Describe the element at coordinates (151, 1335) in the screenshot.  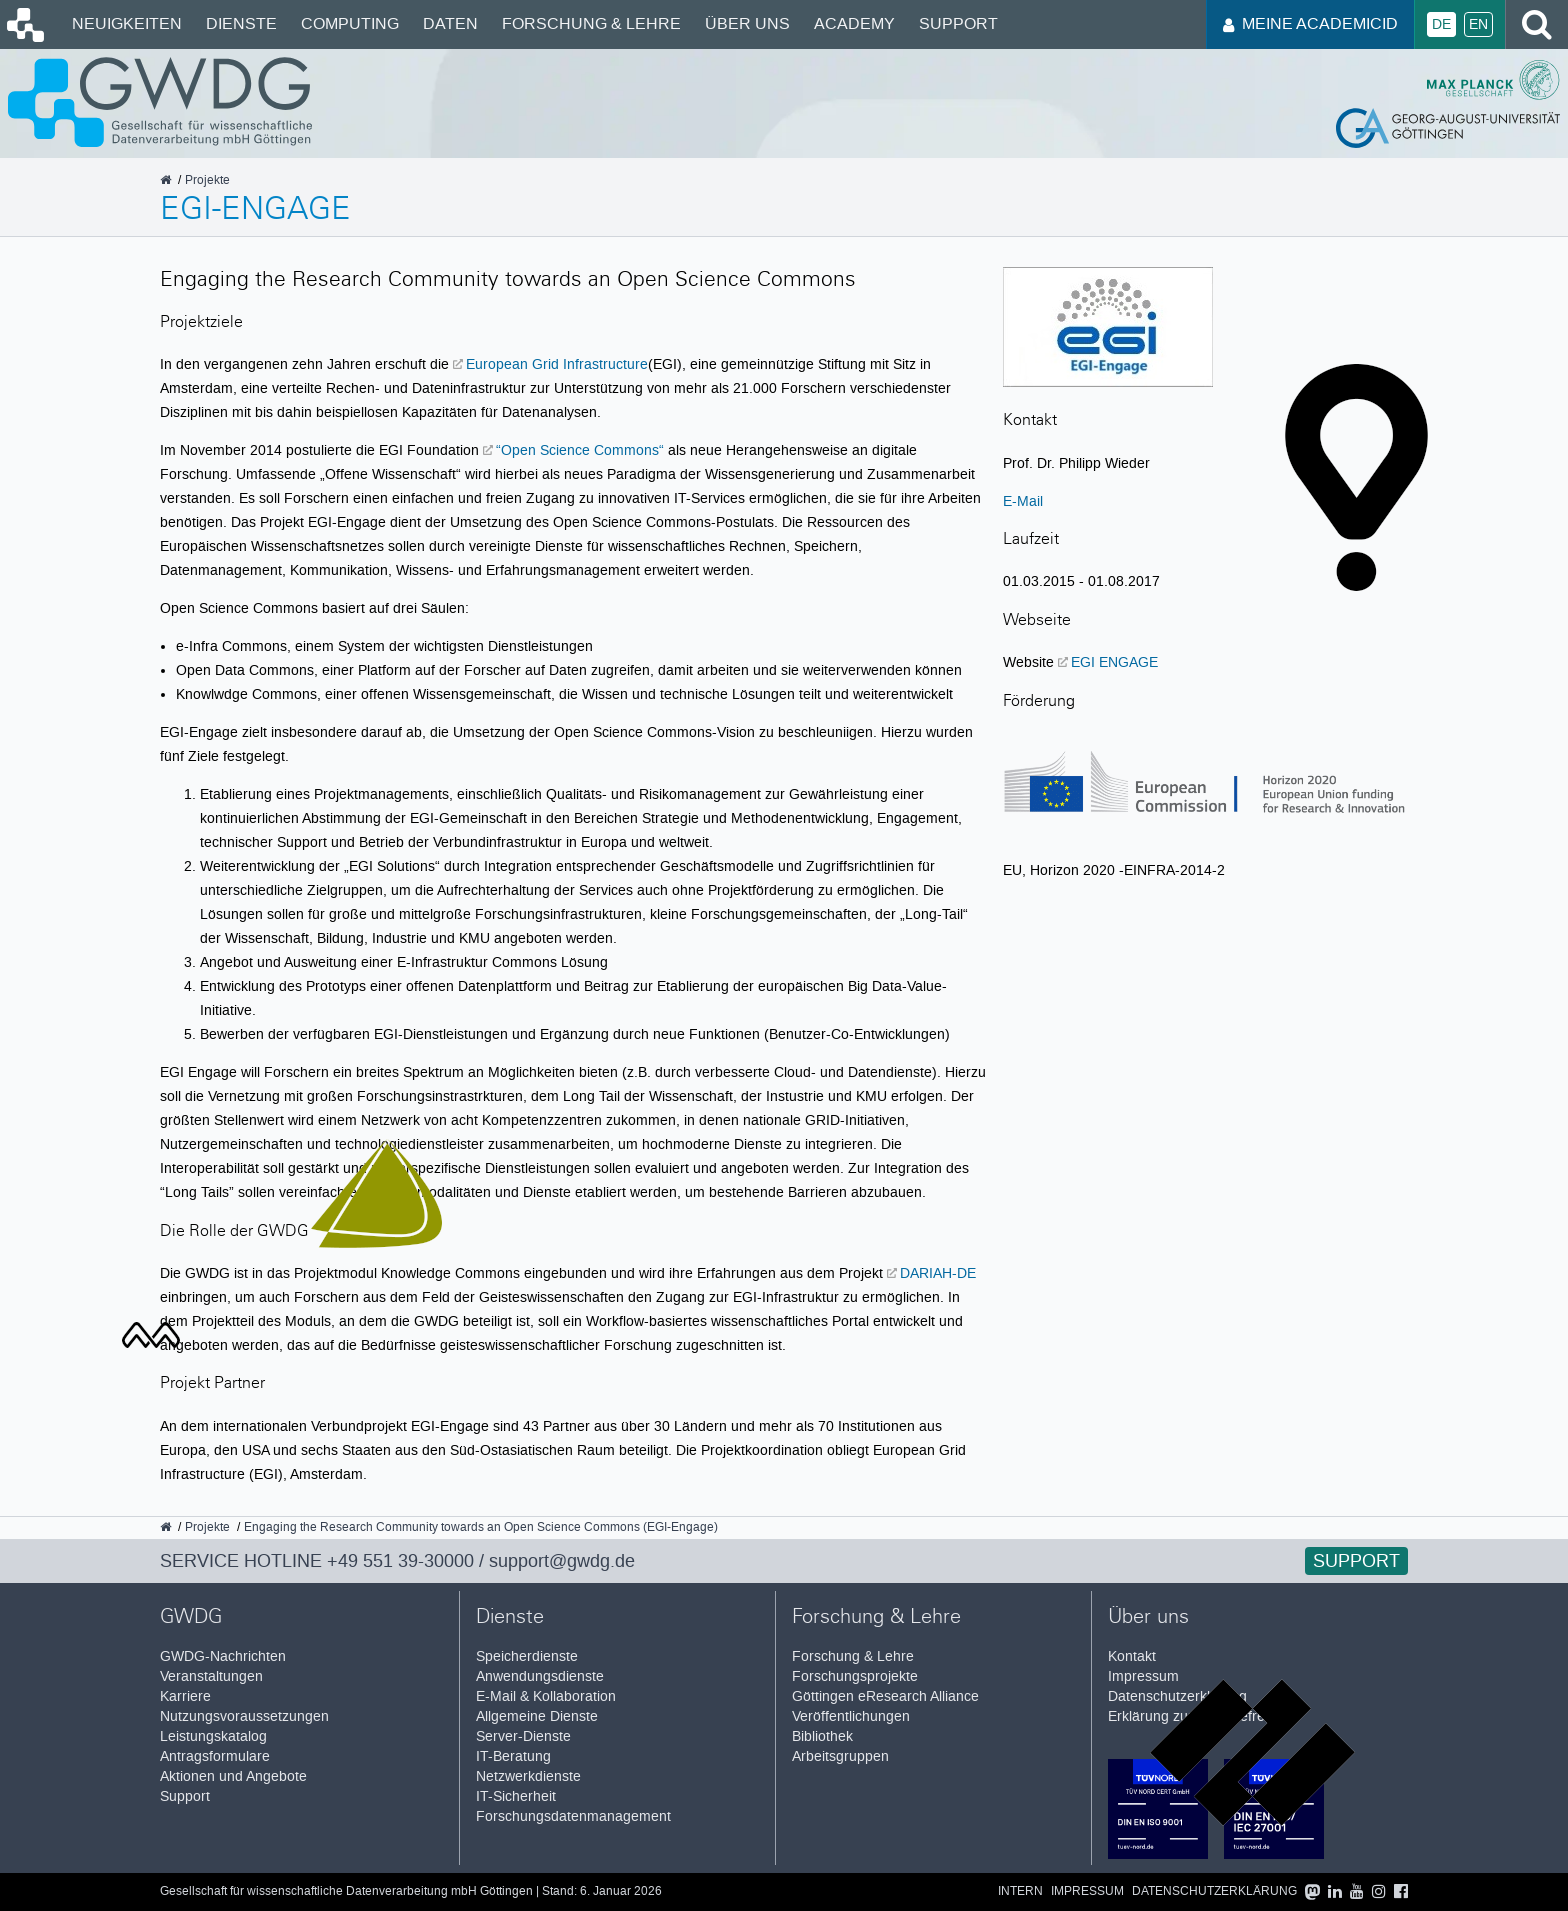
I see `momenteo app logo` at that location.